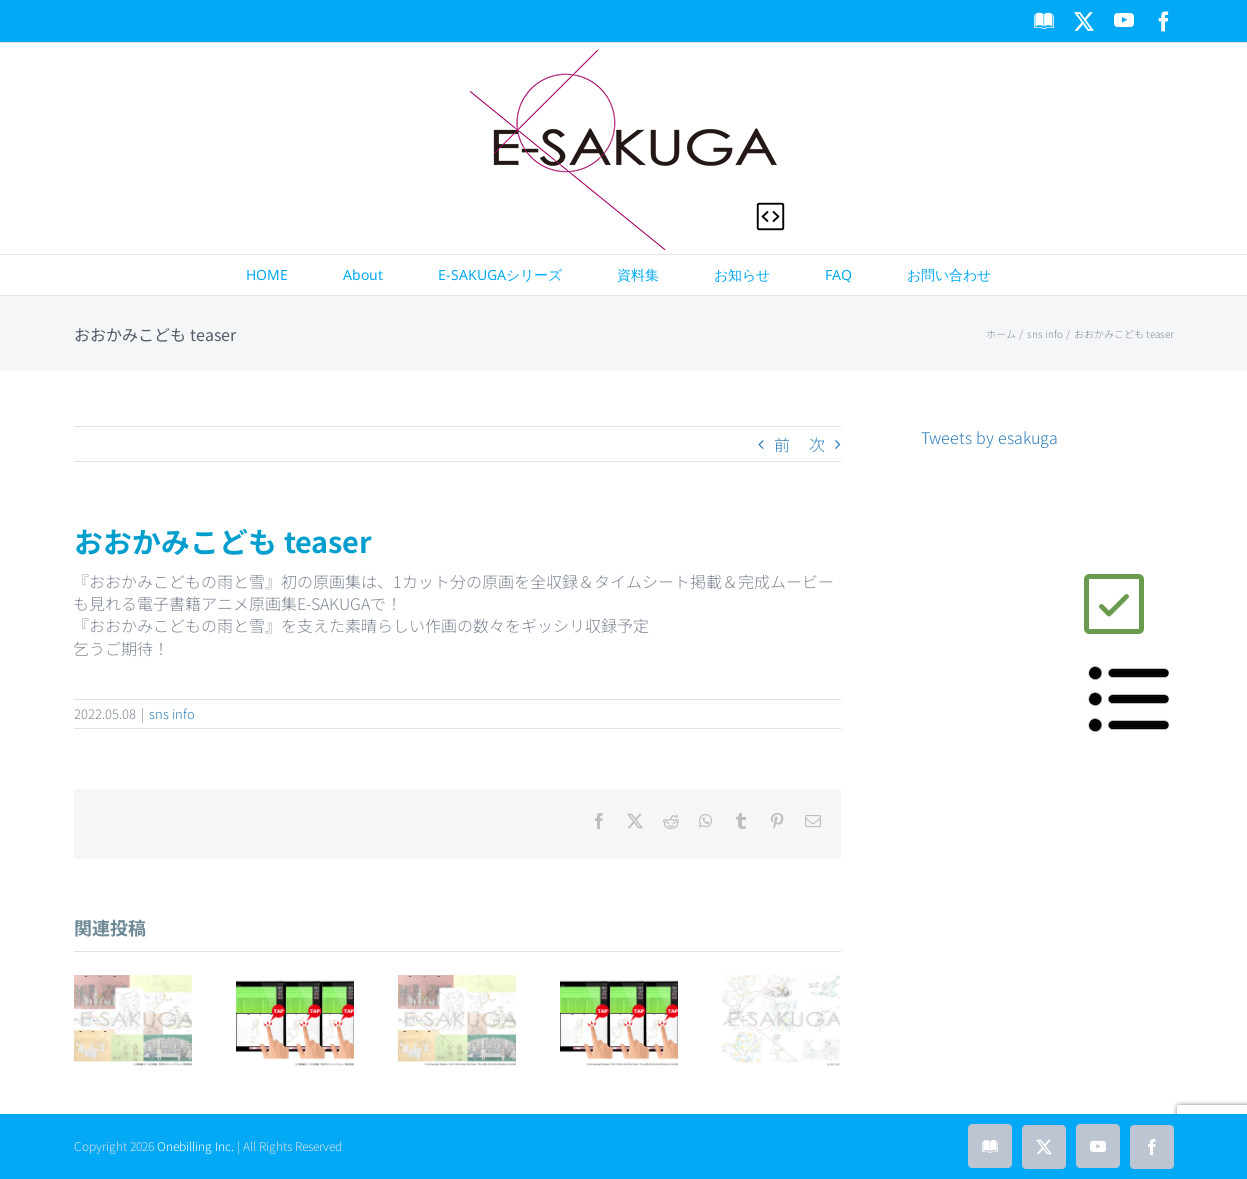 This screenshot has height=1179, width=1247. I want to click on mark a task or item as complete, so click(1114, 604).